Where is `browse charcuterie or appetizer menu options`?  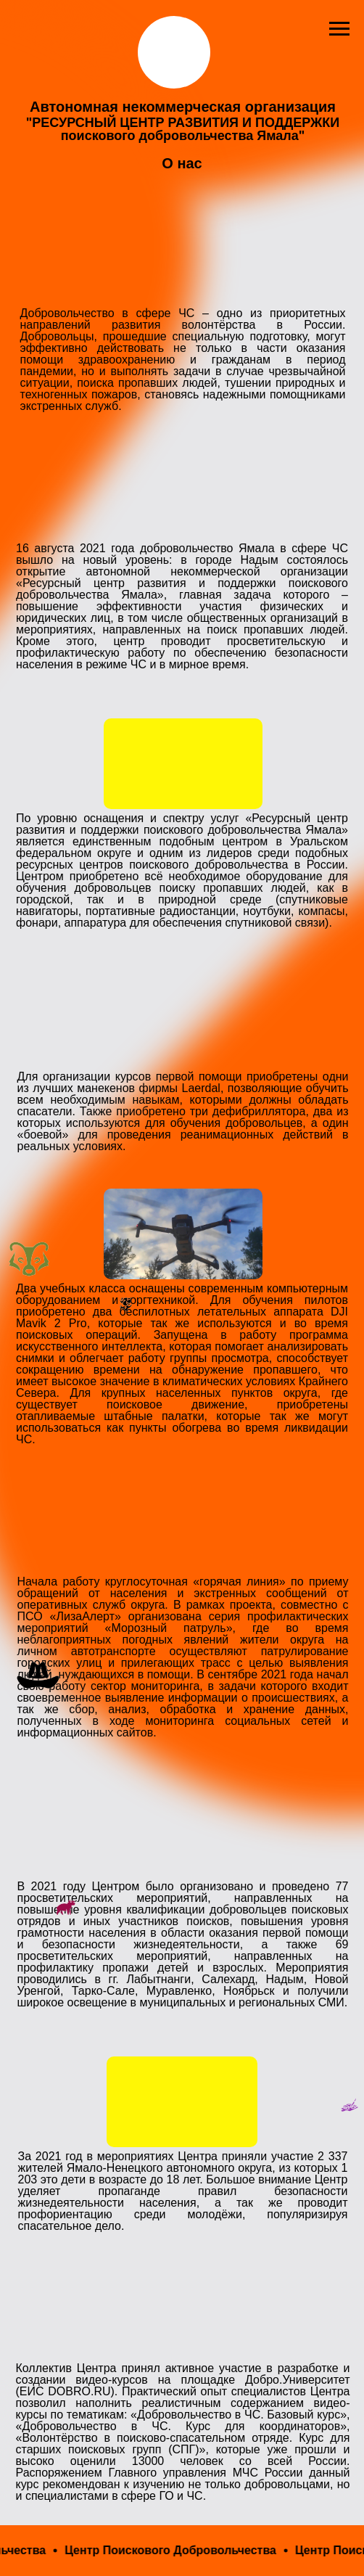
browse charcuterie or appetizer menu options is located at coordinates (349, 2106).